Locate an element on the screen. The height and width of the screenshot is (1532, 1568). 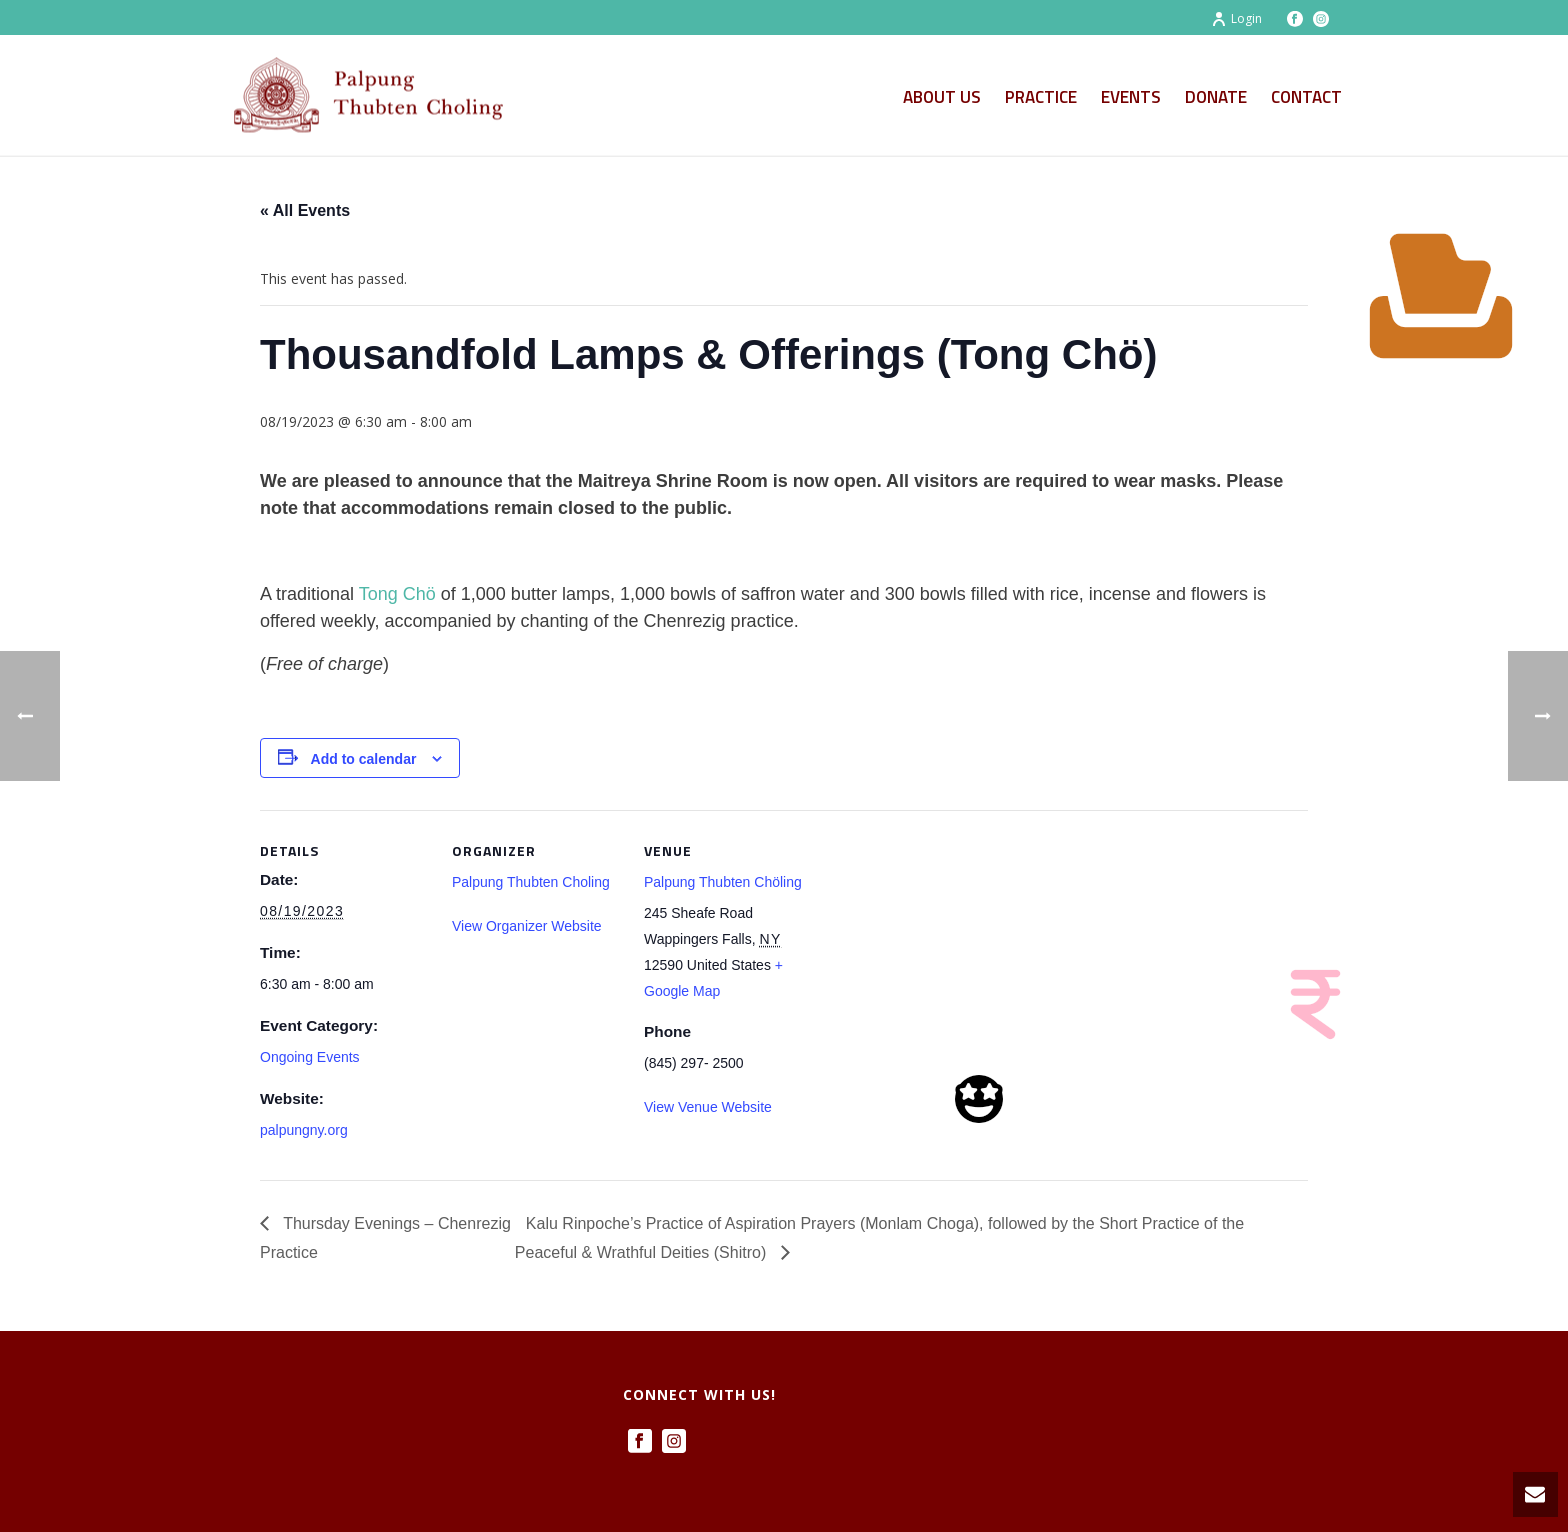
indicates a top-rated or favorite item is located at coordinates (979, 1099).